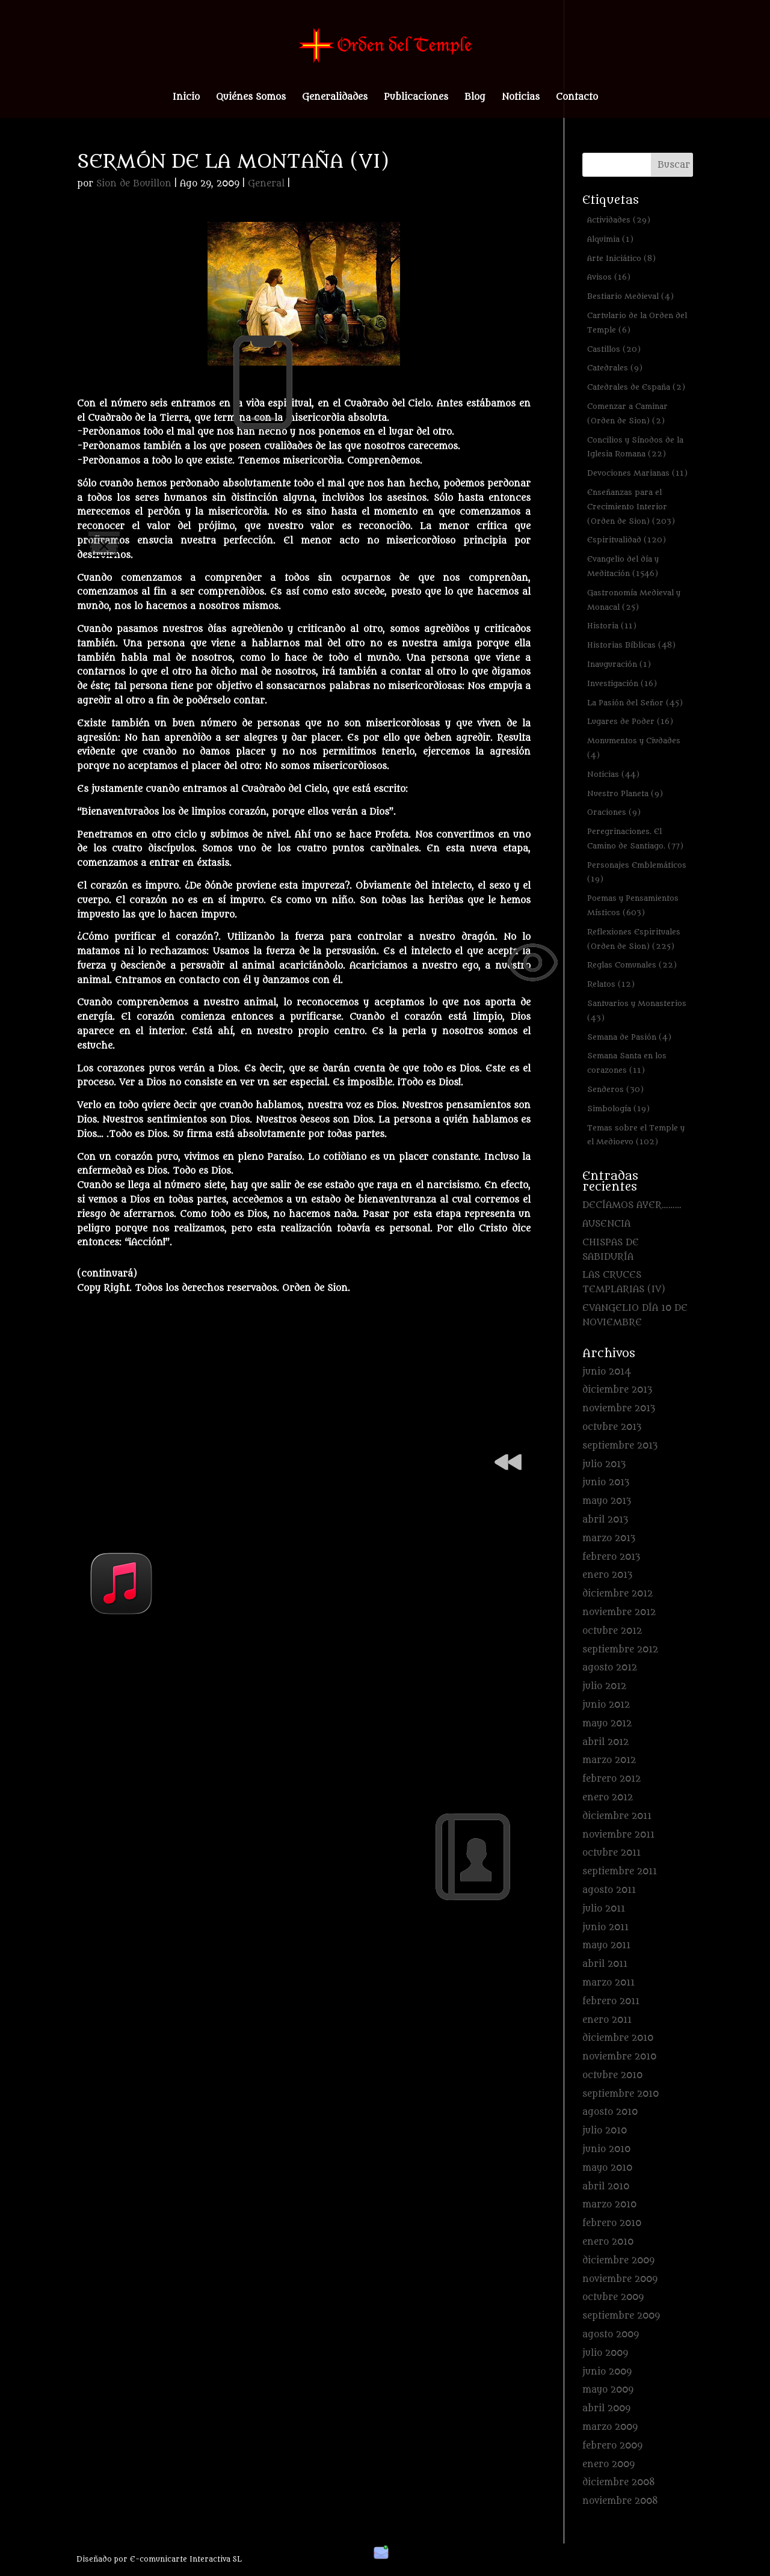 Image resolution: width=770 pixels, height=2576 pixels. Describe the element at coordinates (263, 382) in the screenshot. I see `indicates mobile device or smartphone` at that location.